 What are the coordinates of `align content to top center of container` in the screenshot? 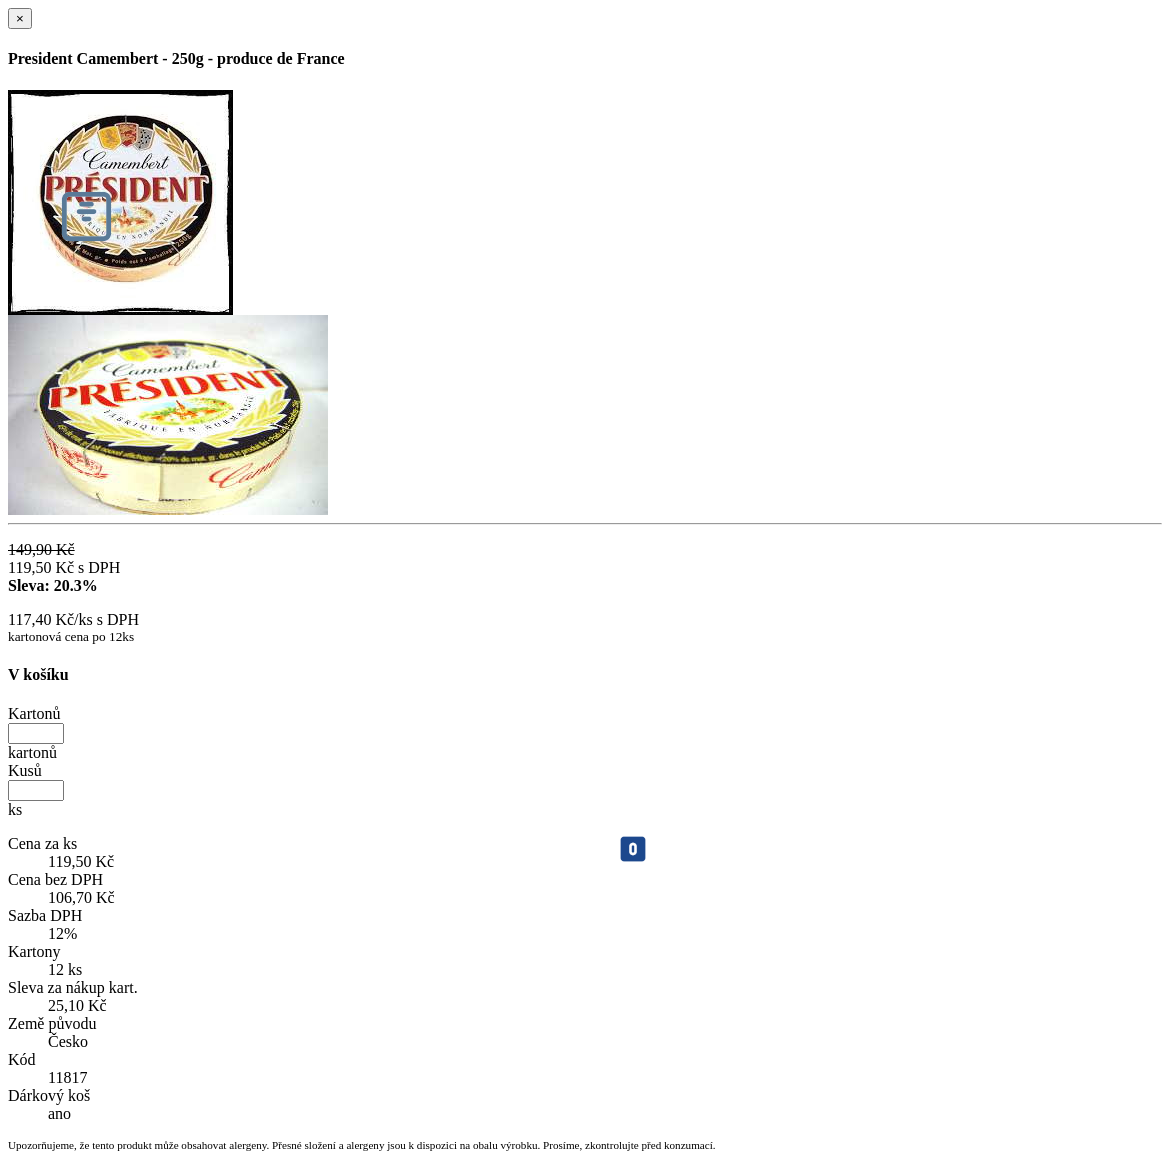 It's located at (86, 216).